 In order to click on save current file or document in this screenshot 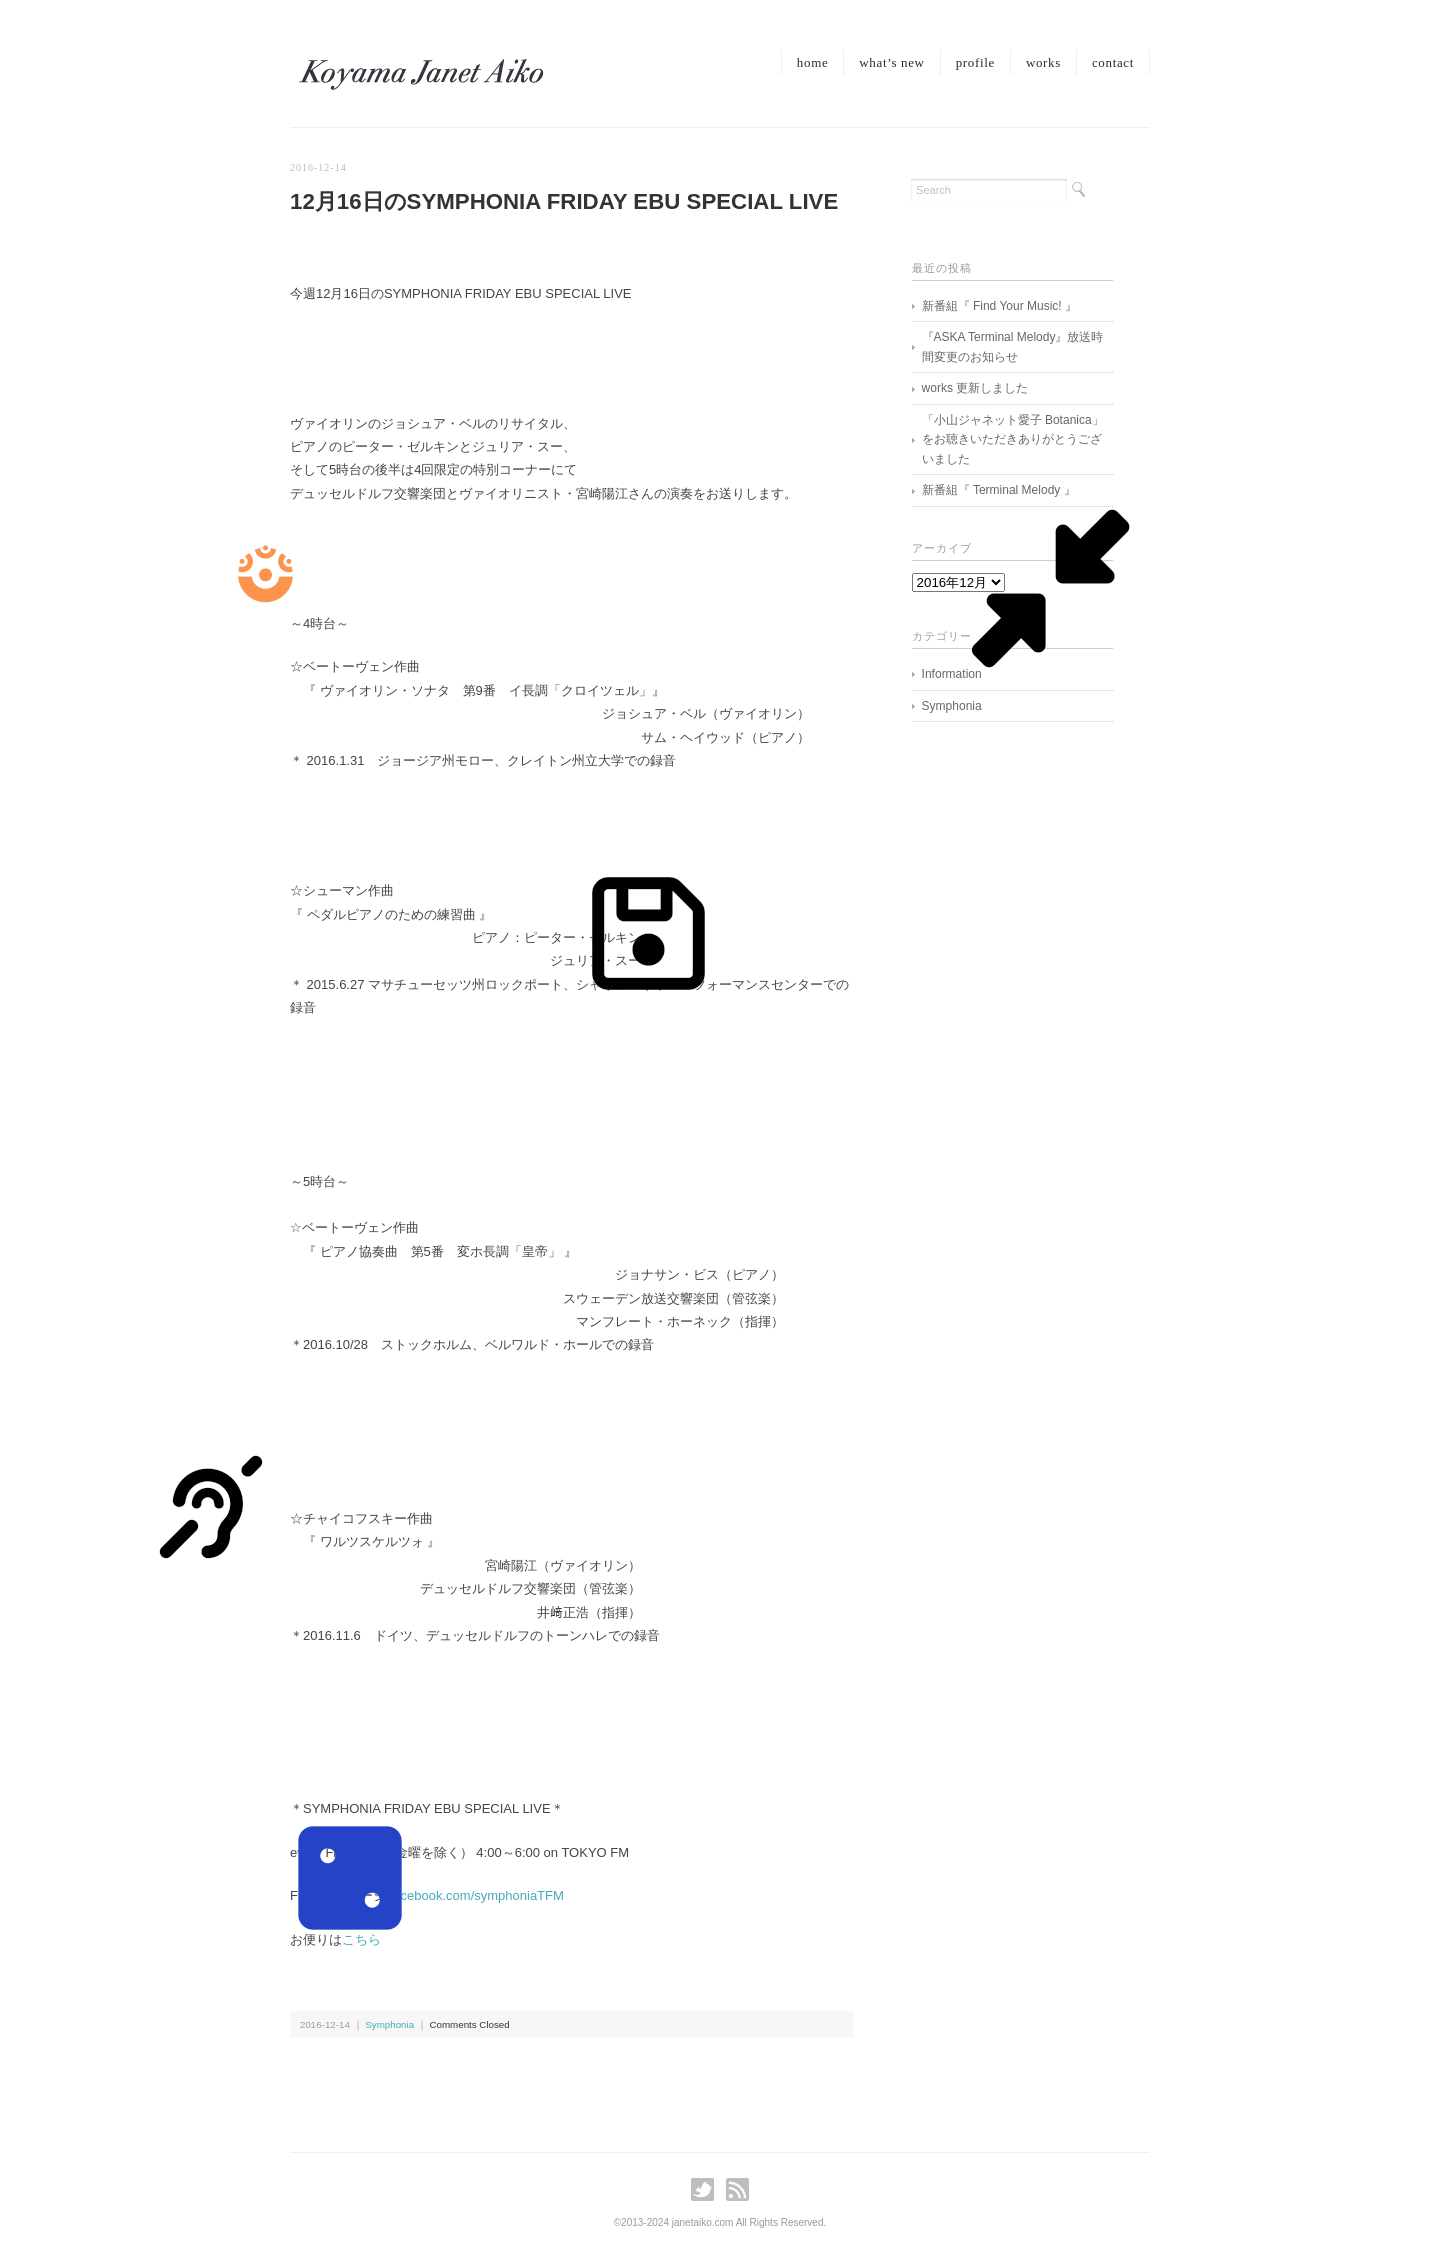, I will do `click(648, 933)`.